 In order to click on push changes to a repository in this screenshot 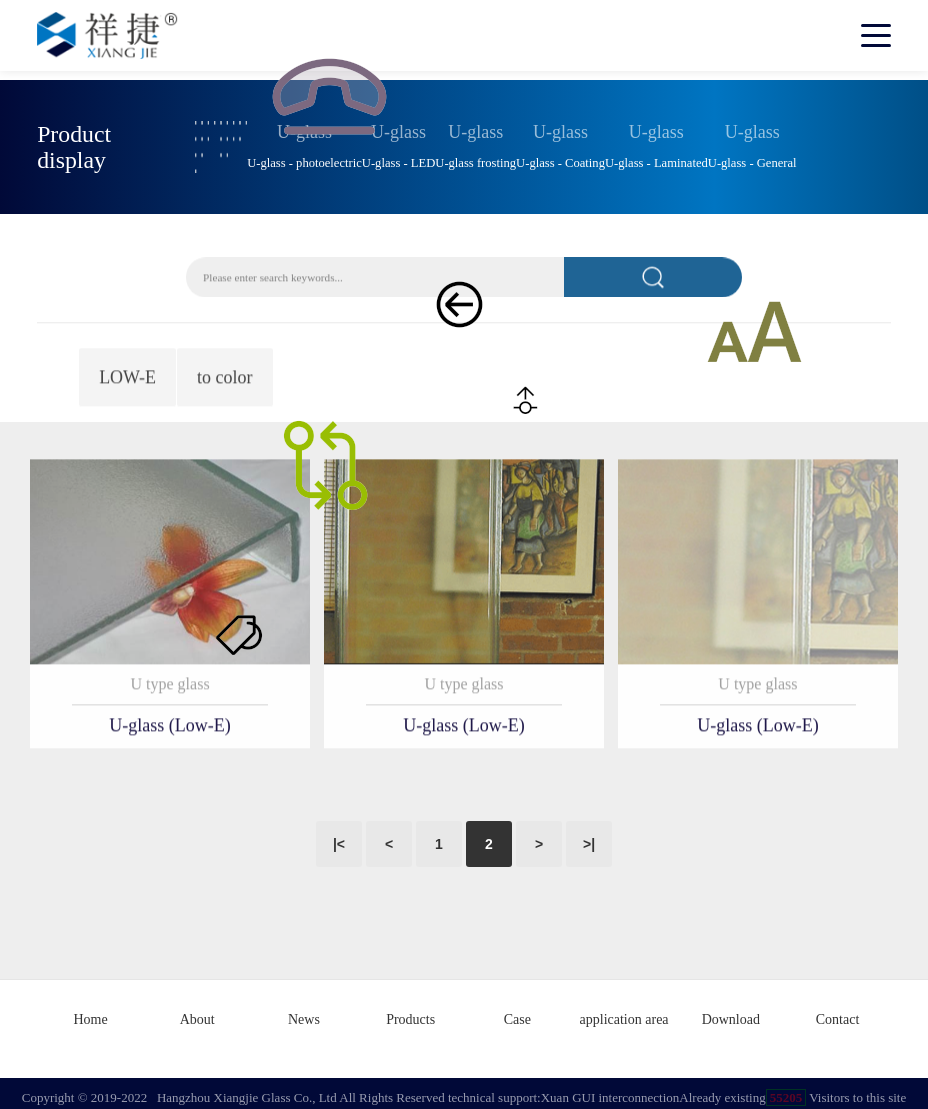, I will do `click(524, 399)`.